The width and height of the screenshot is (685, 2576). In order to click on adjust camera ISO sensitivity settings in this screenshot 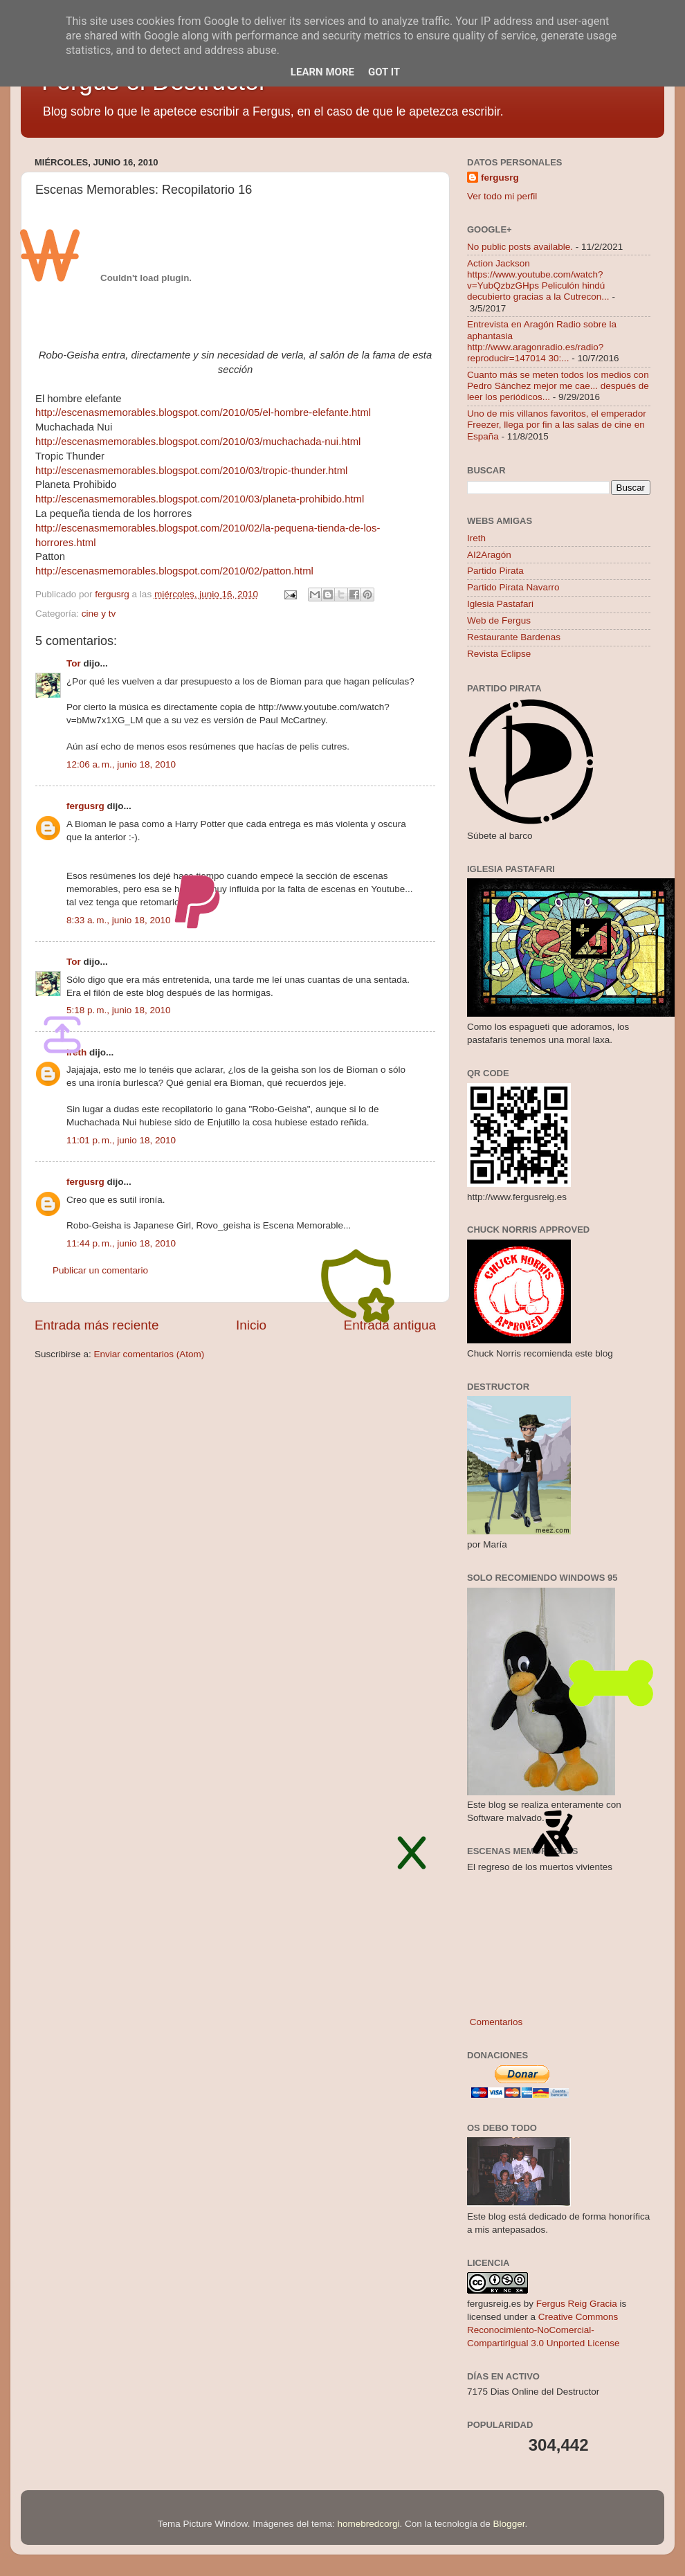, I will do `click(591, 938)`.